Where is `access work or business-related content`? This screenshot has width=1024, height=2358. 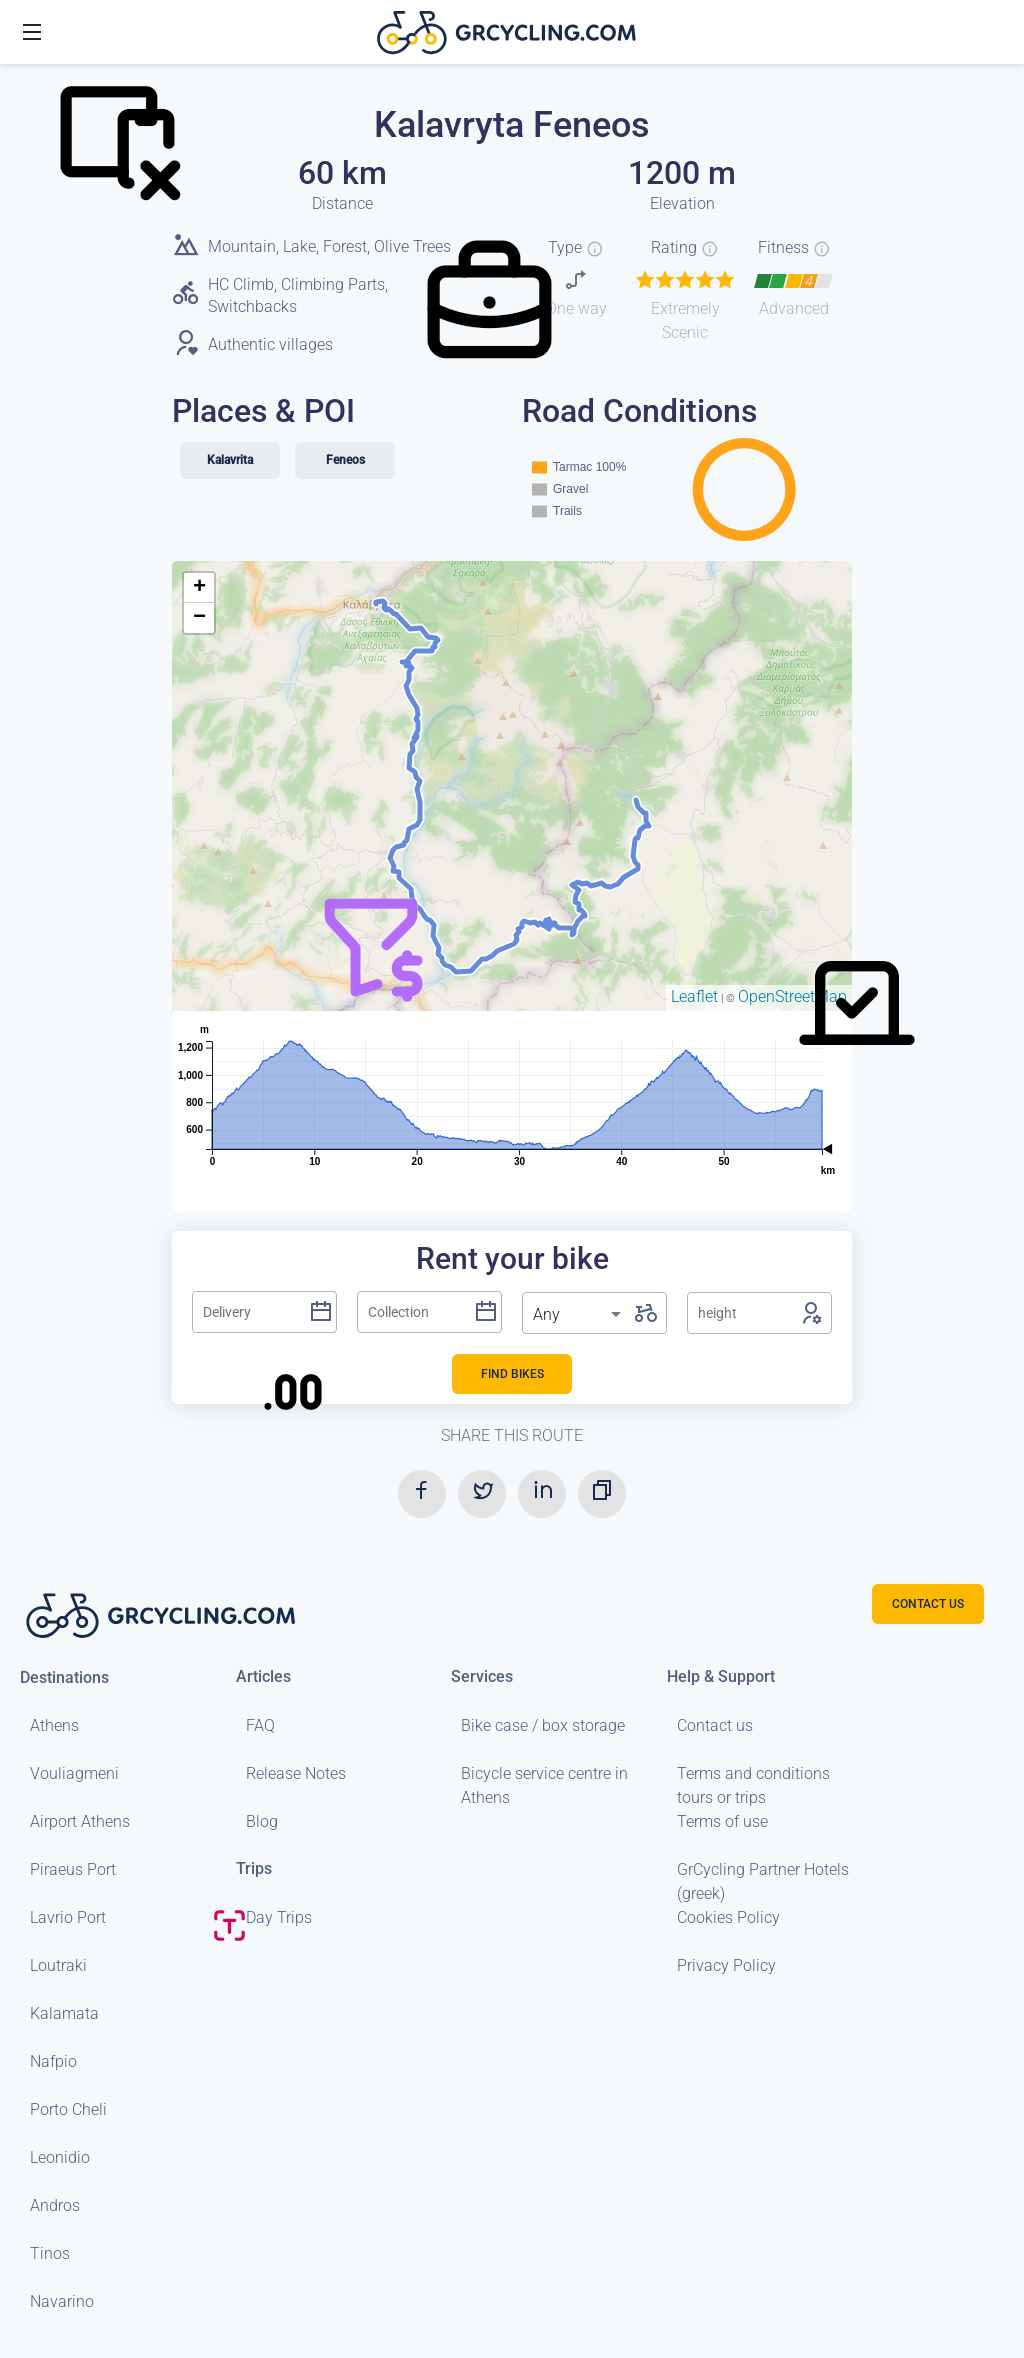
access work or business-related content is located at coordinates (489, 302).